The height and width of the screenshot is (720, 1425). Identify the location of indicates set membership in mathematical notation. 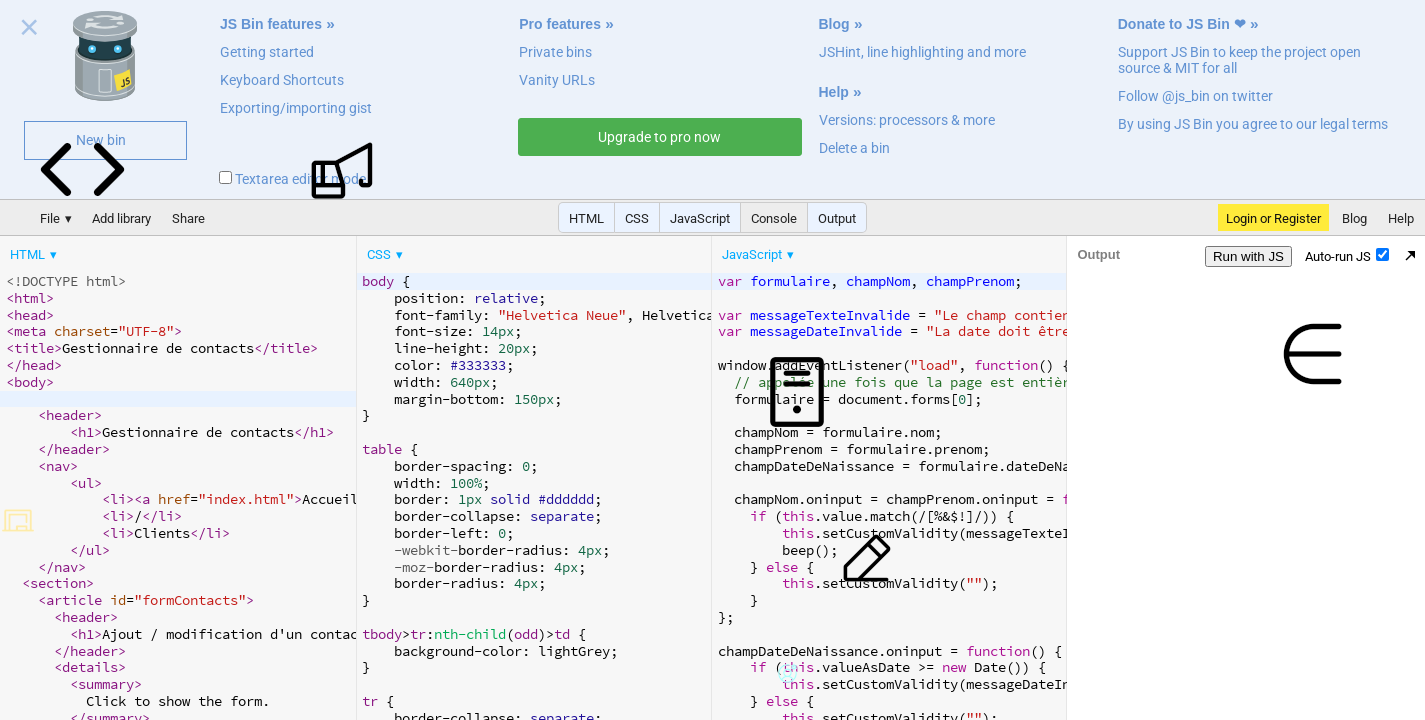
(1314, 354).